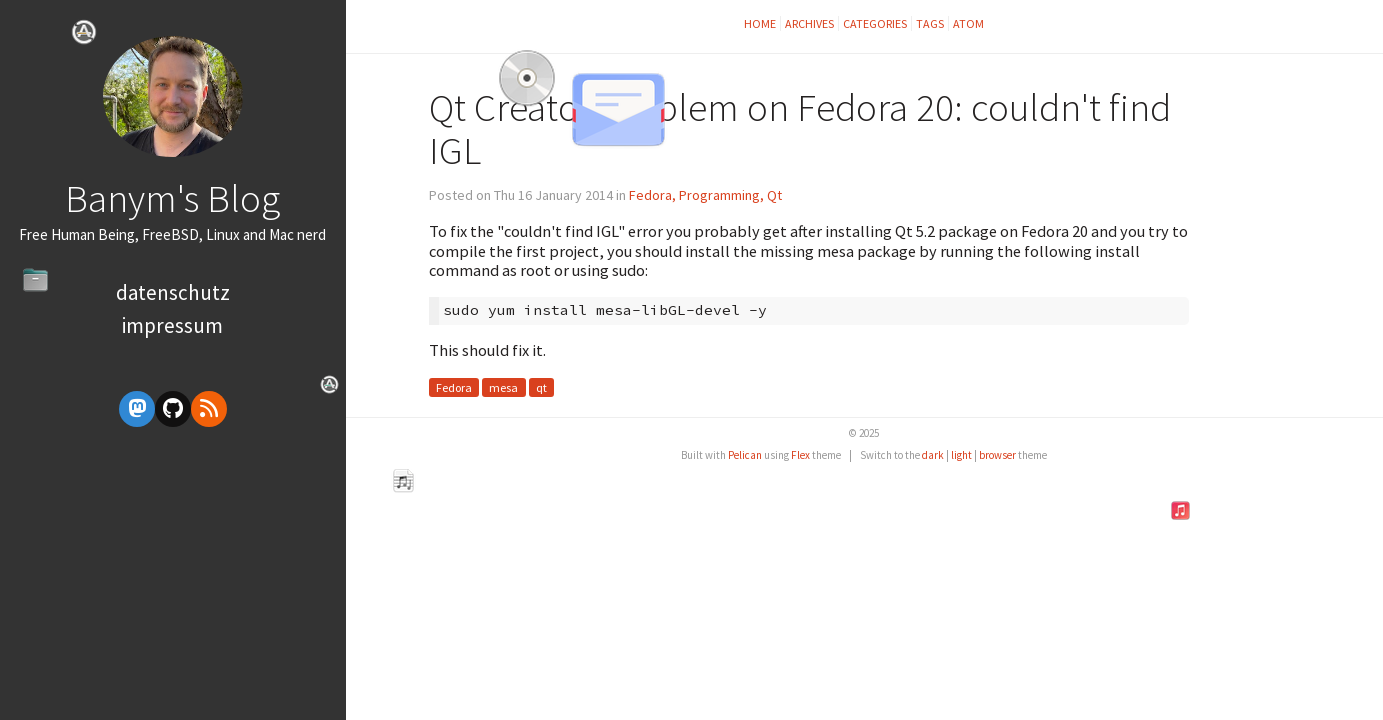 Image resolution: width=1383 pixels, height=720 pixels. What do you see at coordinates (1180, 510) in the screenshot?
I see `open the gnome music app` at bounding box center [1180, 510].